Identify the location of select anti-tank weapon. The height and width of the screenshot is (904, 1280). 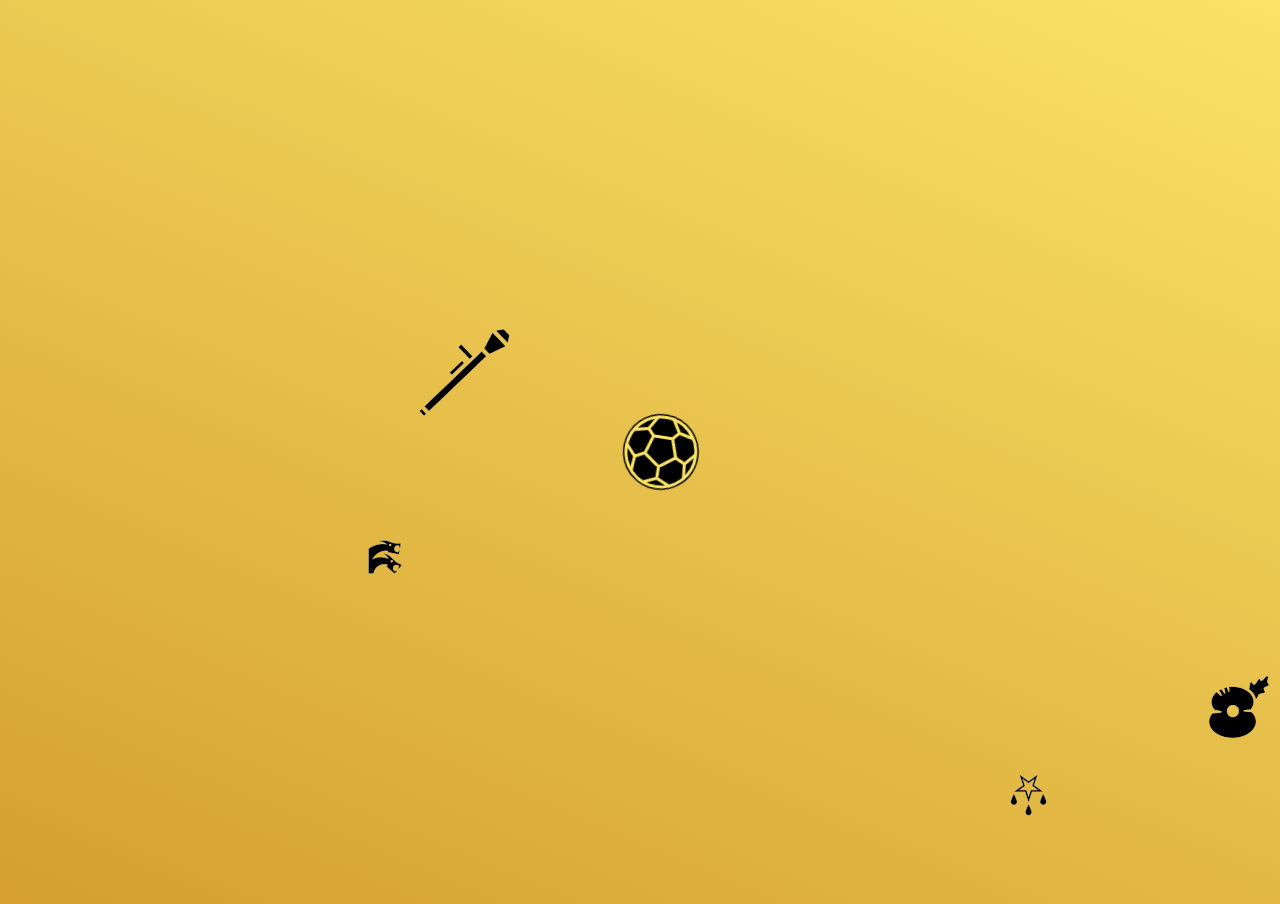
(464, 372).